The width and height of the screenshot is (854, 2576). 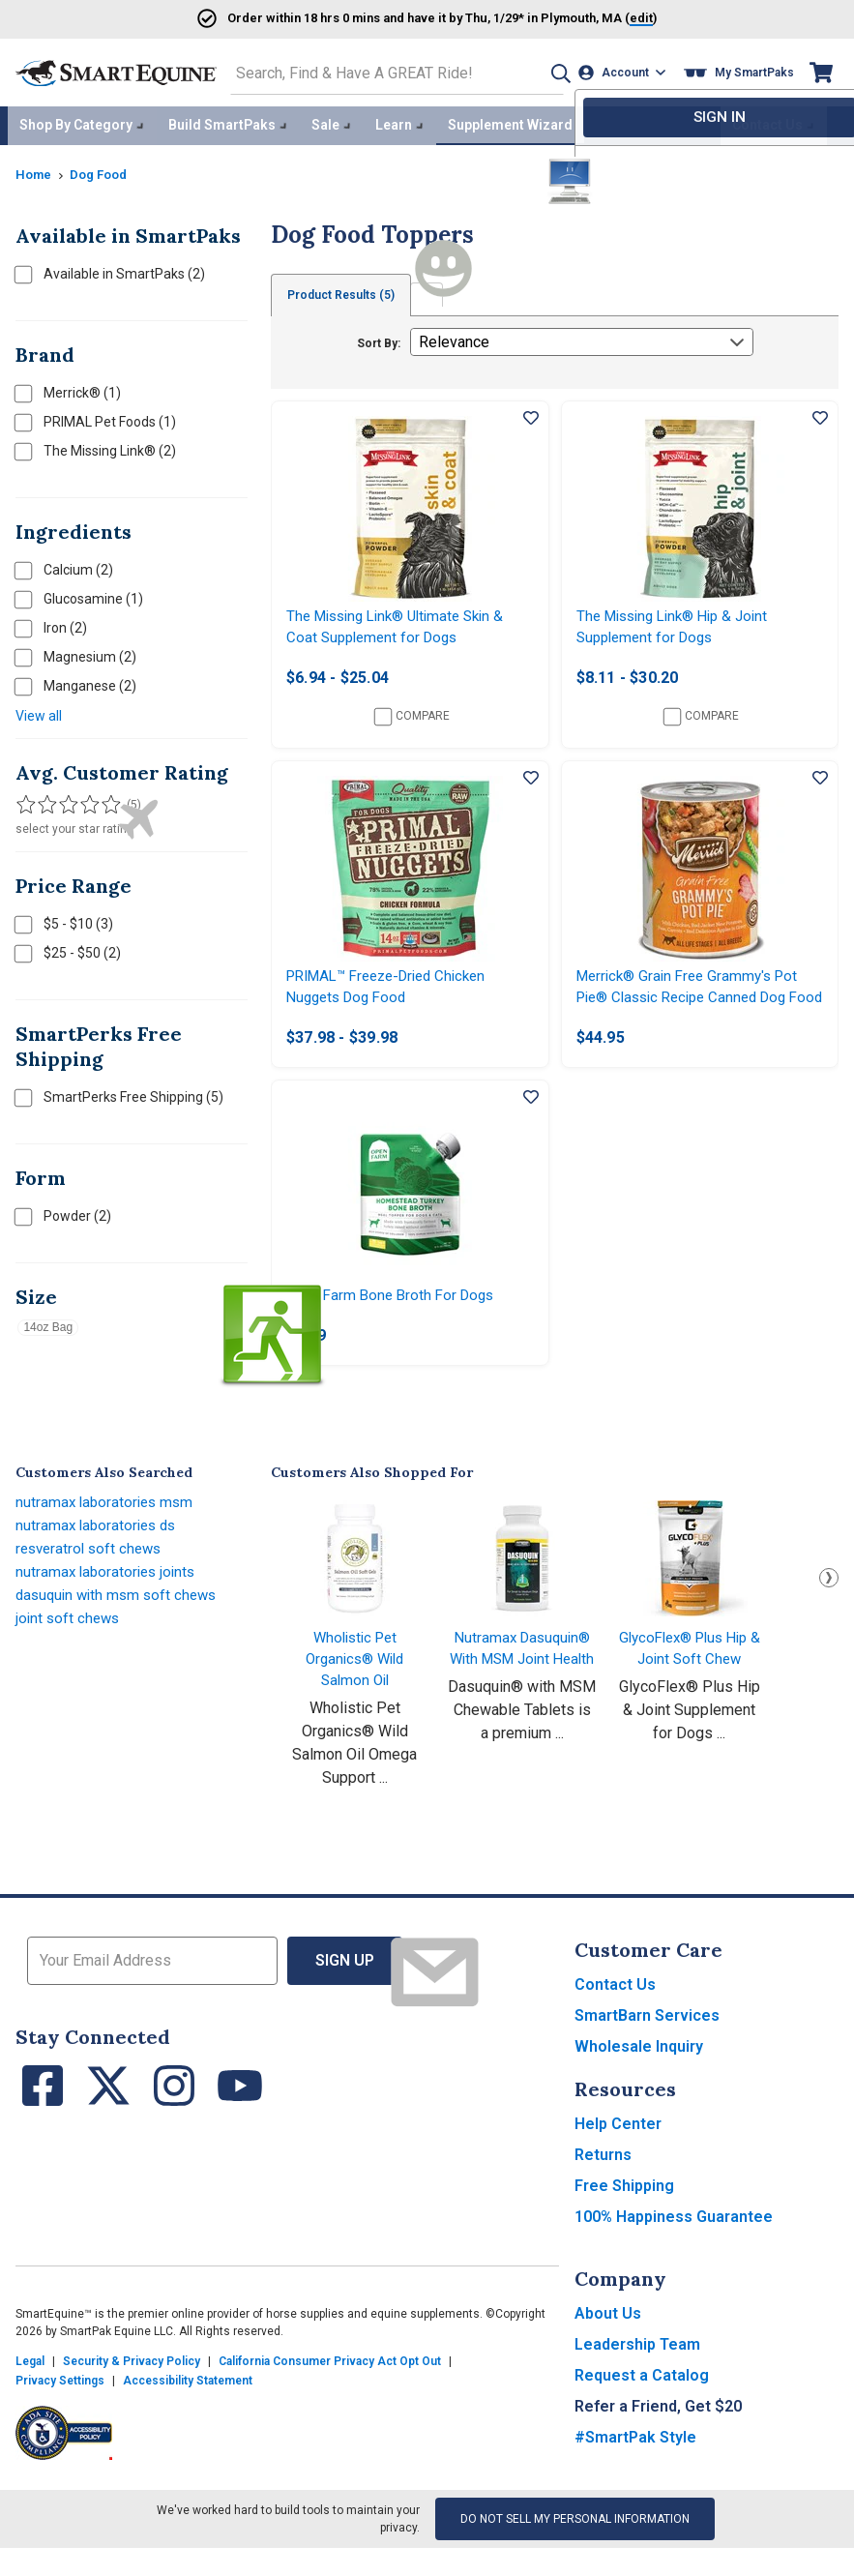 What do you see at coordinates (434, 1969) in the screenshot?
I see `indicates unread email in your inbox` at bounding box center [434, 1969].